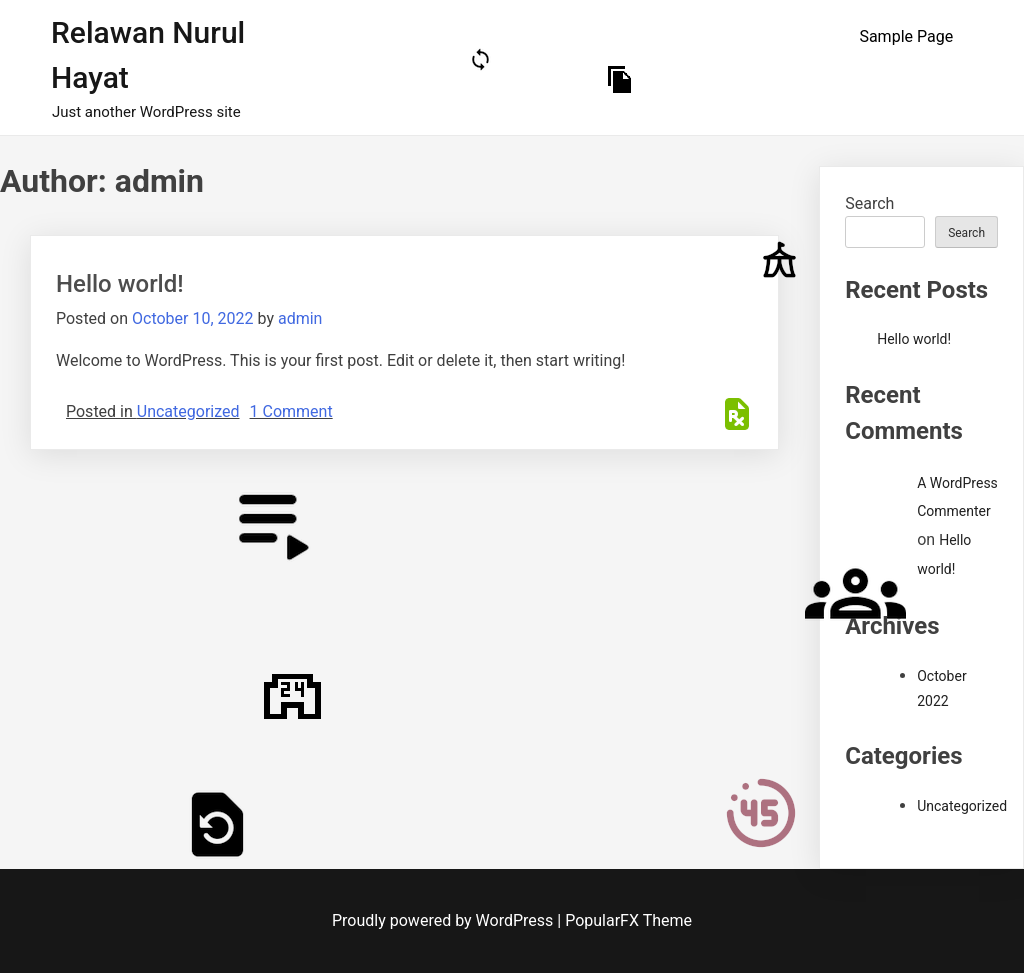 Image resolution: width=1024 pixels, height=973 pixels. Describe the element at coordinates (737, 414) in the screenshot. I see `view prescription document` at that location.